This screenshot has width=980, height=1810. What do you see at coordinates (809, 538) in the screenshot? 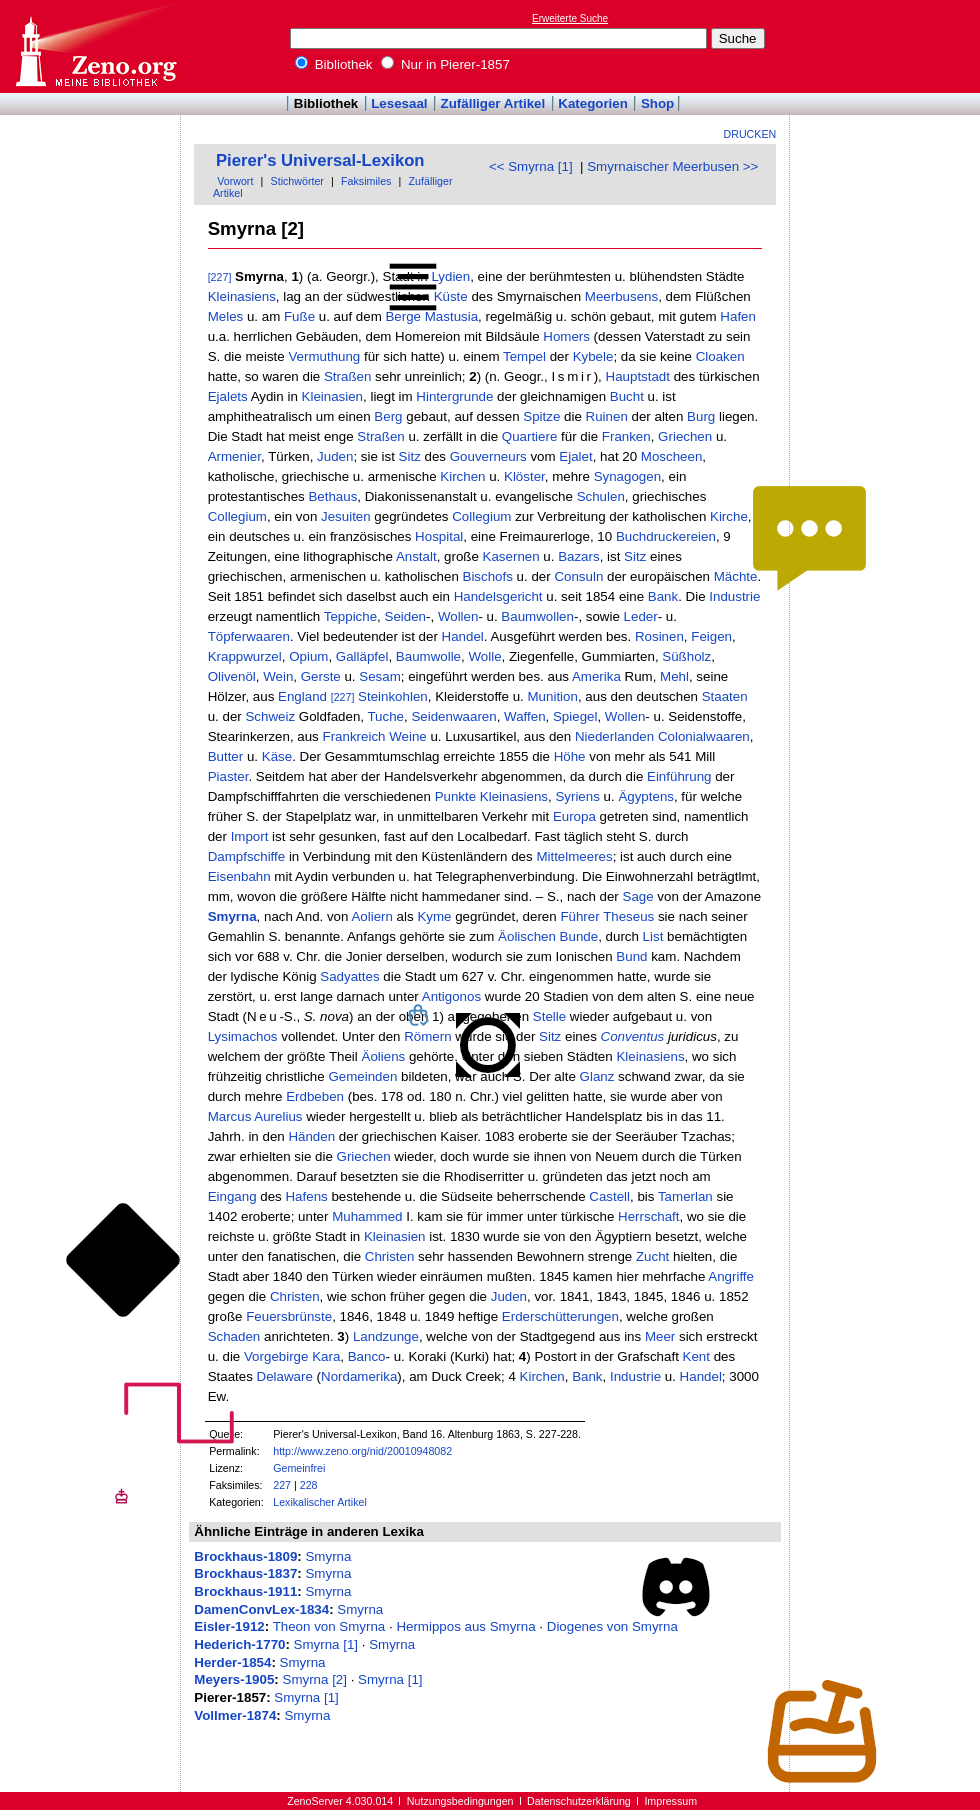
I see `open chat or messaging` at bounding box center [809, 538].